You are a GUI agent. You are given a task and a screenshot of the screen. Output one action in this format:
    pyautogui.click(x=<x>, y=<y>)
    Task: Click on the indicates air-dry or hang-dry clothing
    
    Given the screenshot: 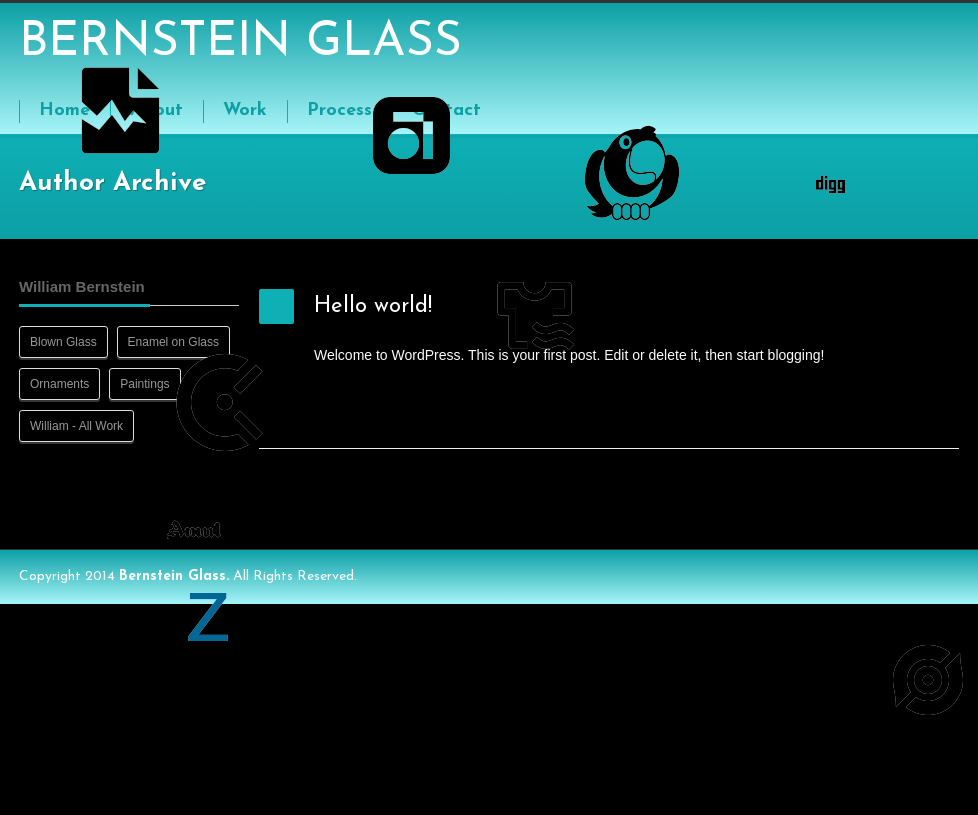 What is the action you would take?
    pyautogui.click(x=534, y=315)
    